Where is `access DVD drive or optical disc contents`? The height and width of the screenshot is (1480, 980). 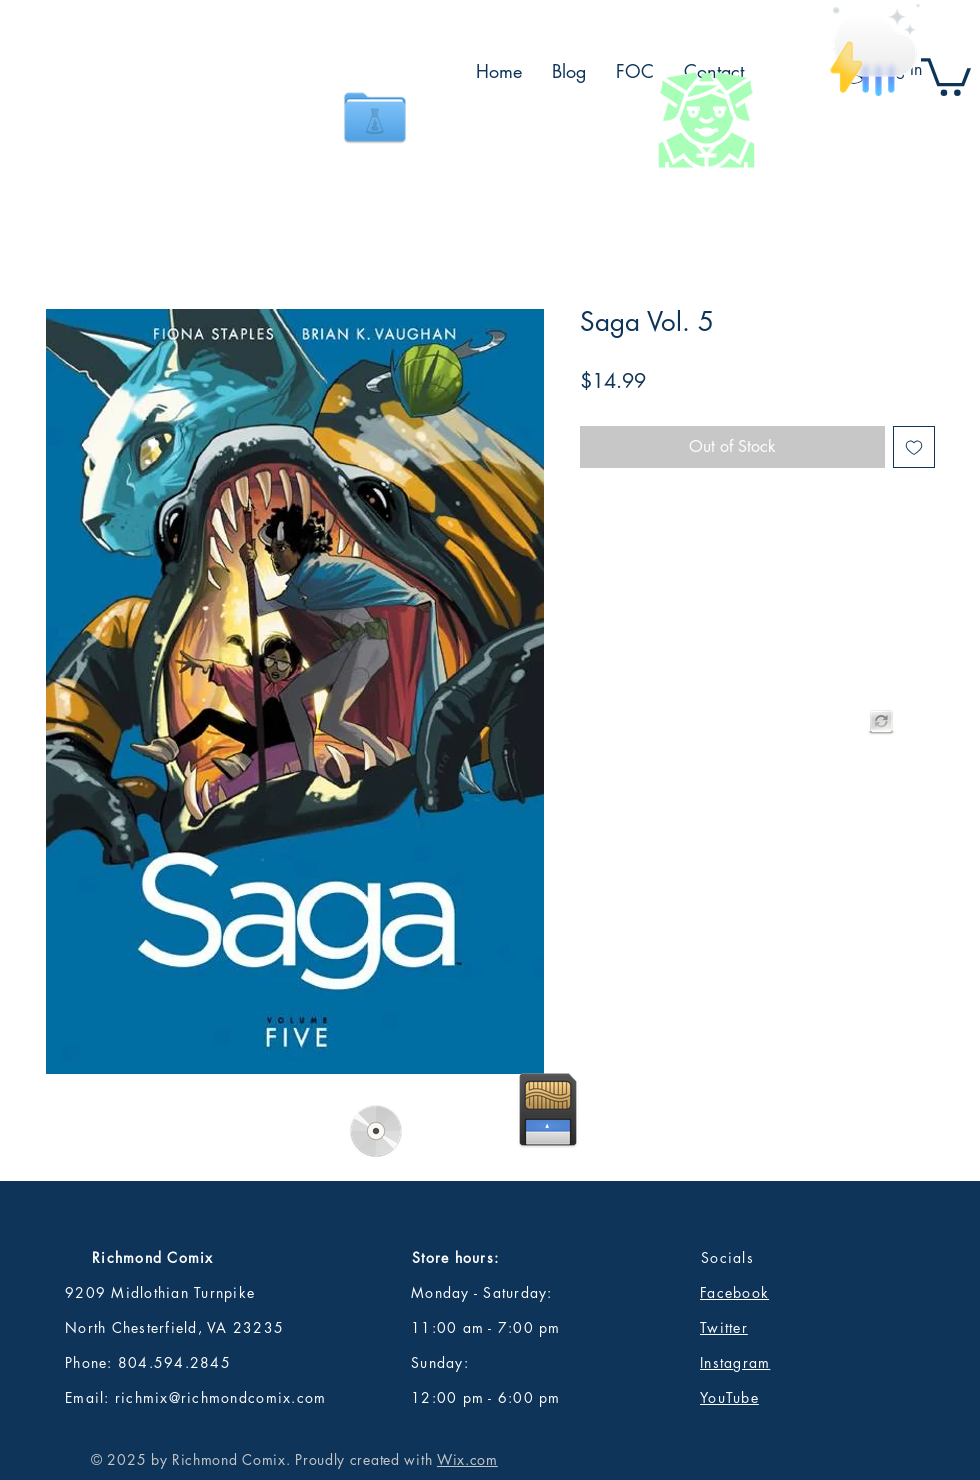 access DVD drive or optical disc contents is located at coordinates (376, 1131).